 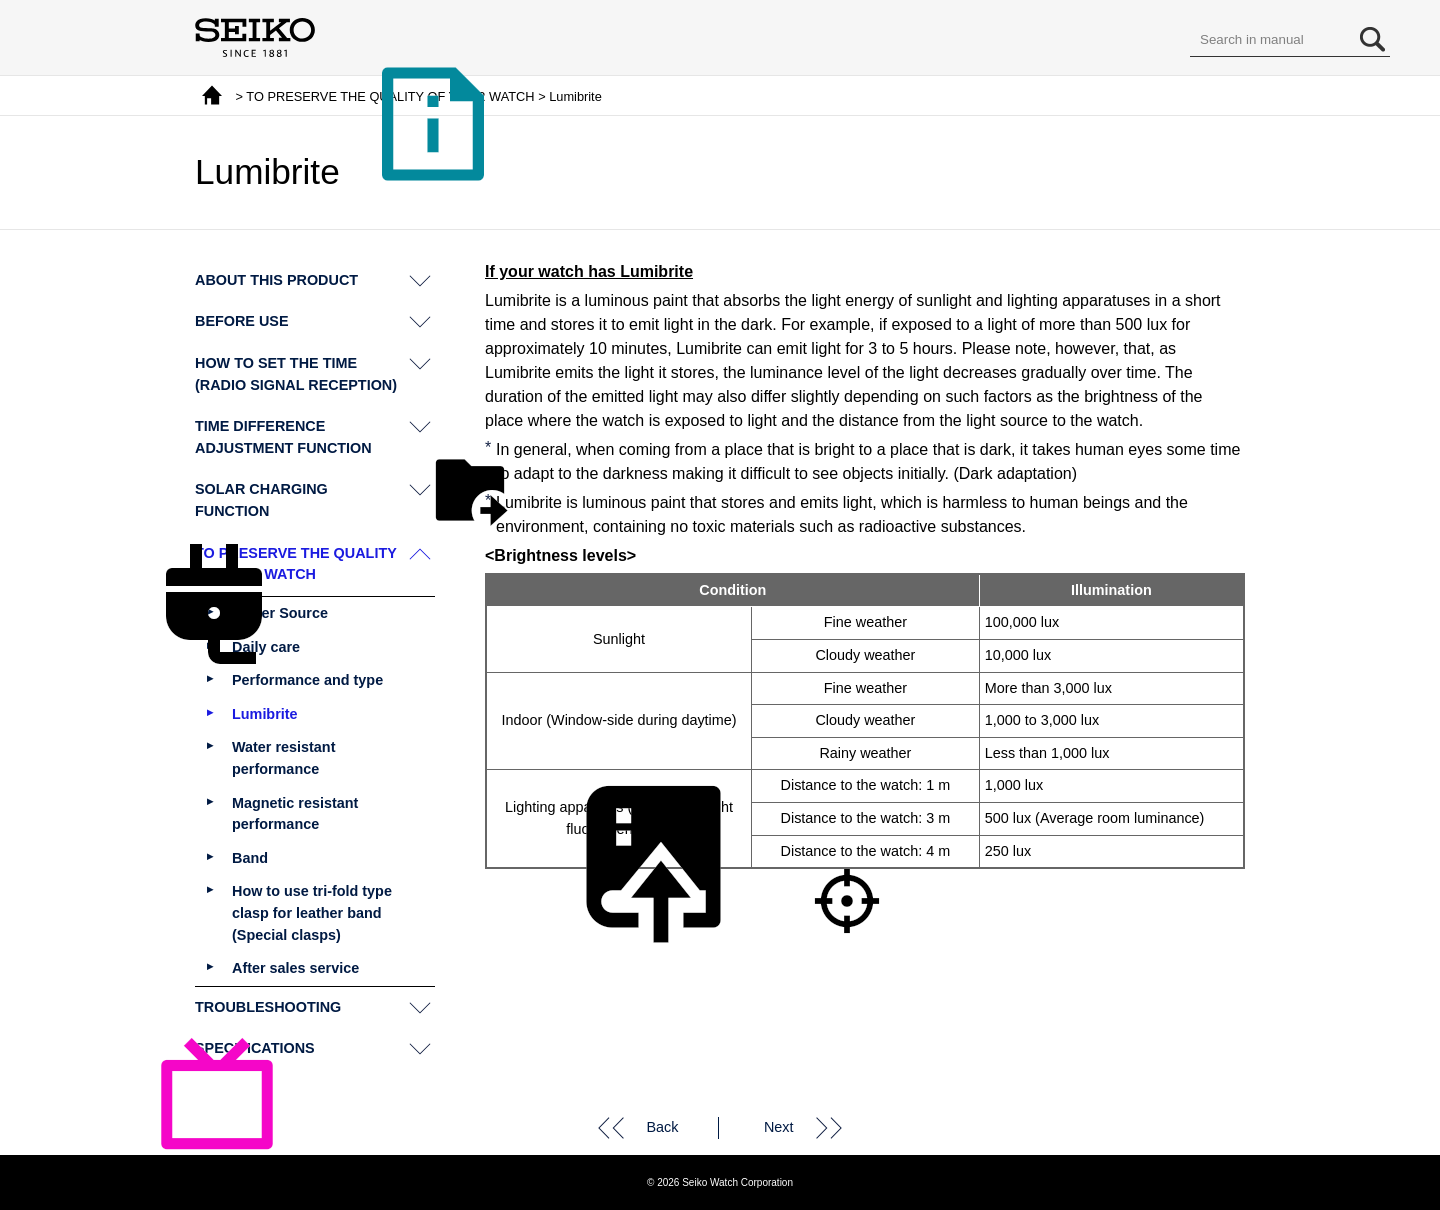 I want to click on view commit history for a repository, so click(x=653, y=860).